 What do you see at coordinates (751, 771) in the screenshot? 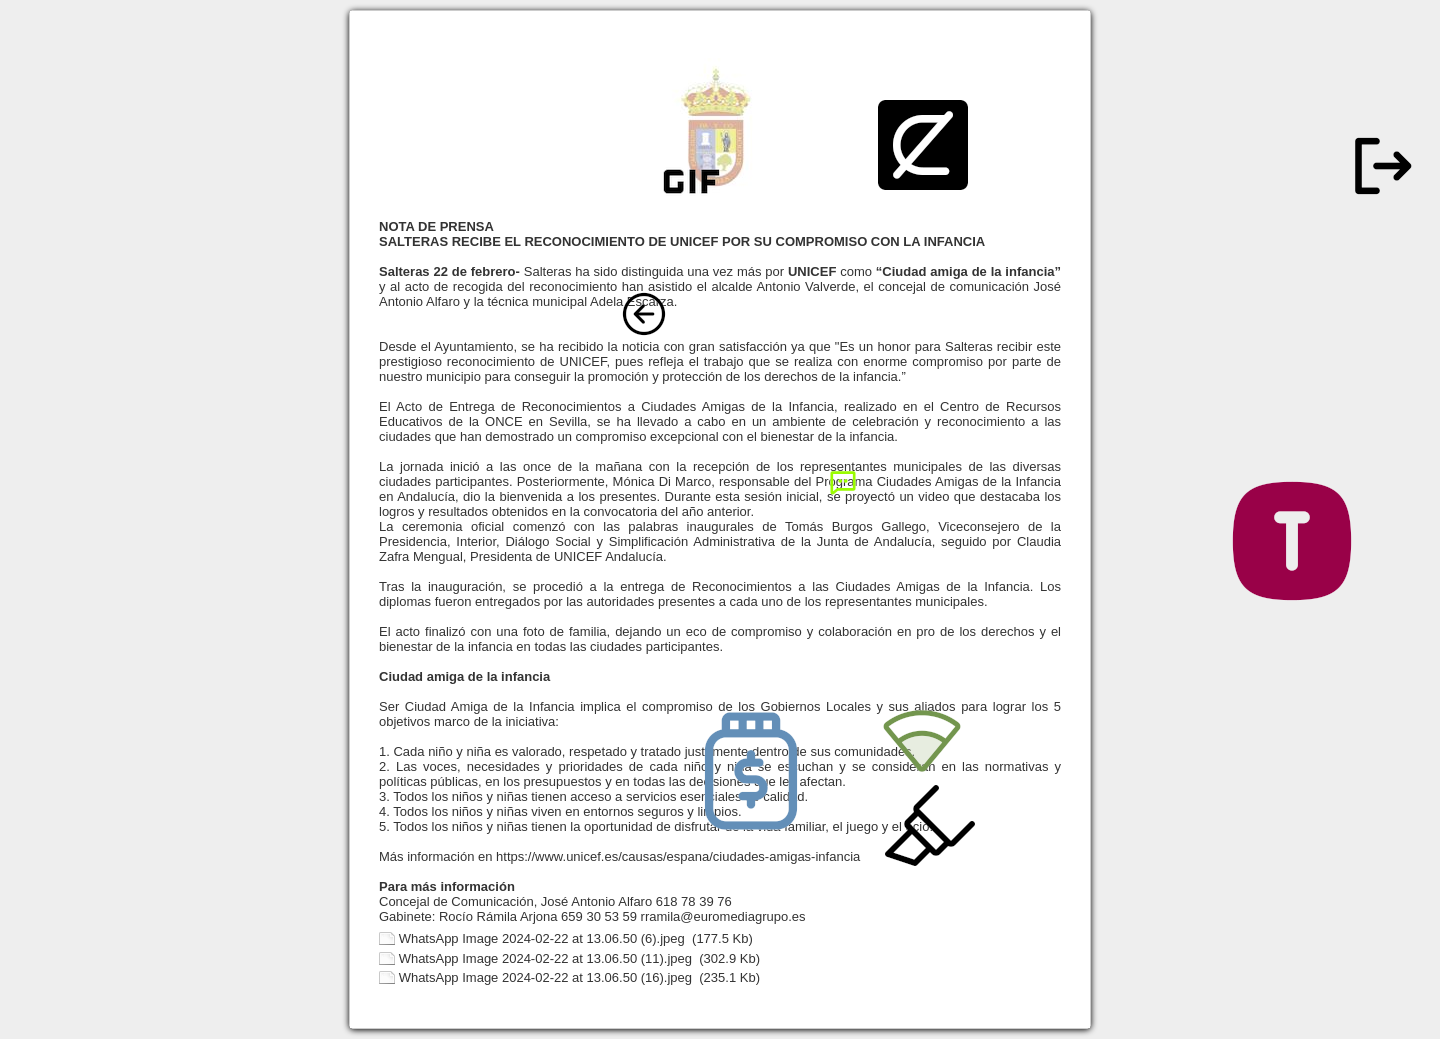
I see `leave a tip or donation` at bounding box center [751, 771].